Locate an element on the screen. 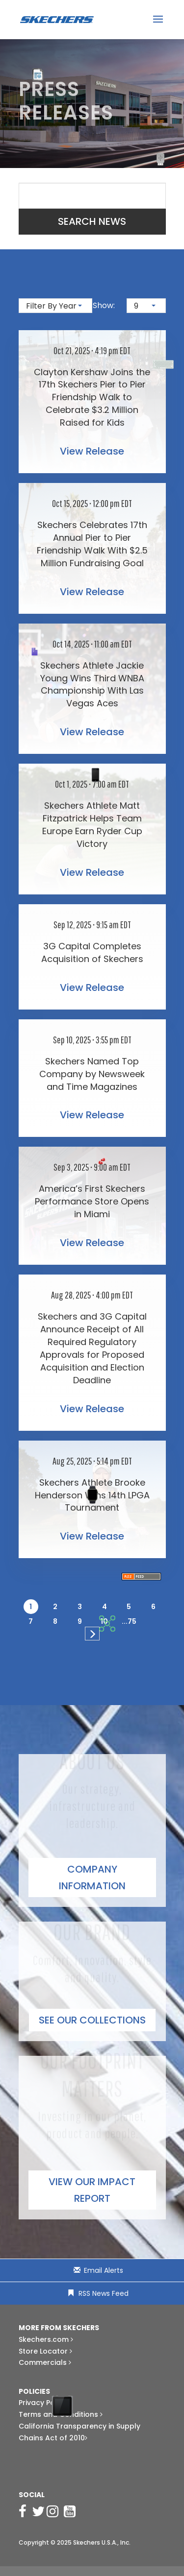 The height and width of the screenshot is (2576, 184). apple watch series 7 device icon is located at coordinates (92, 1494).